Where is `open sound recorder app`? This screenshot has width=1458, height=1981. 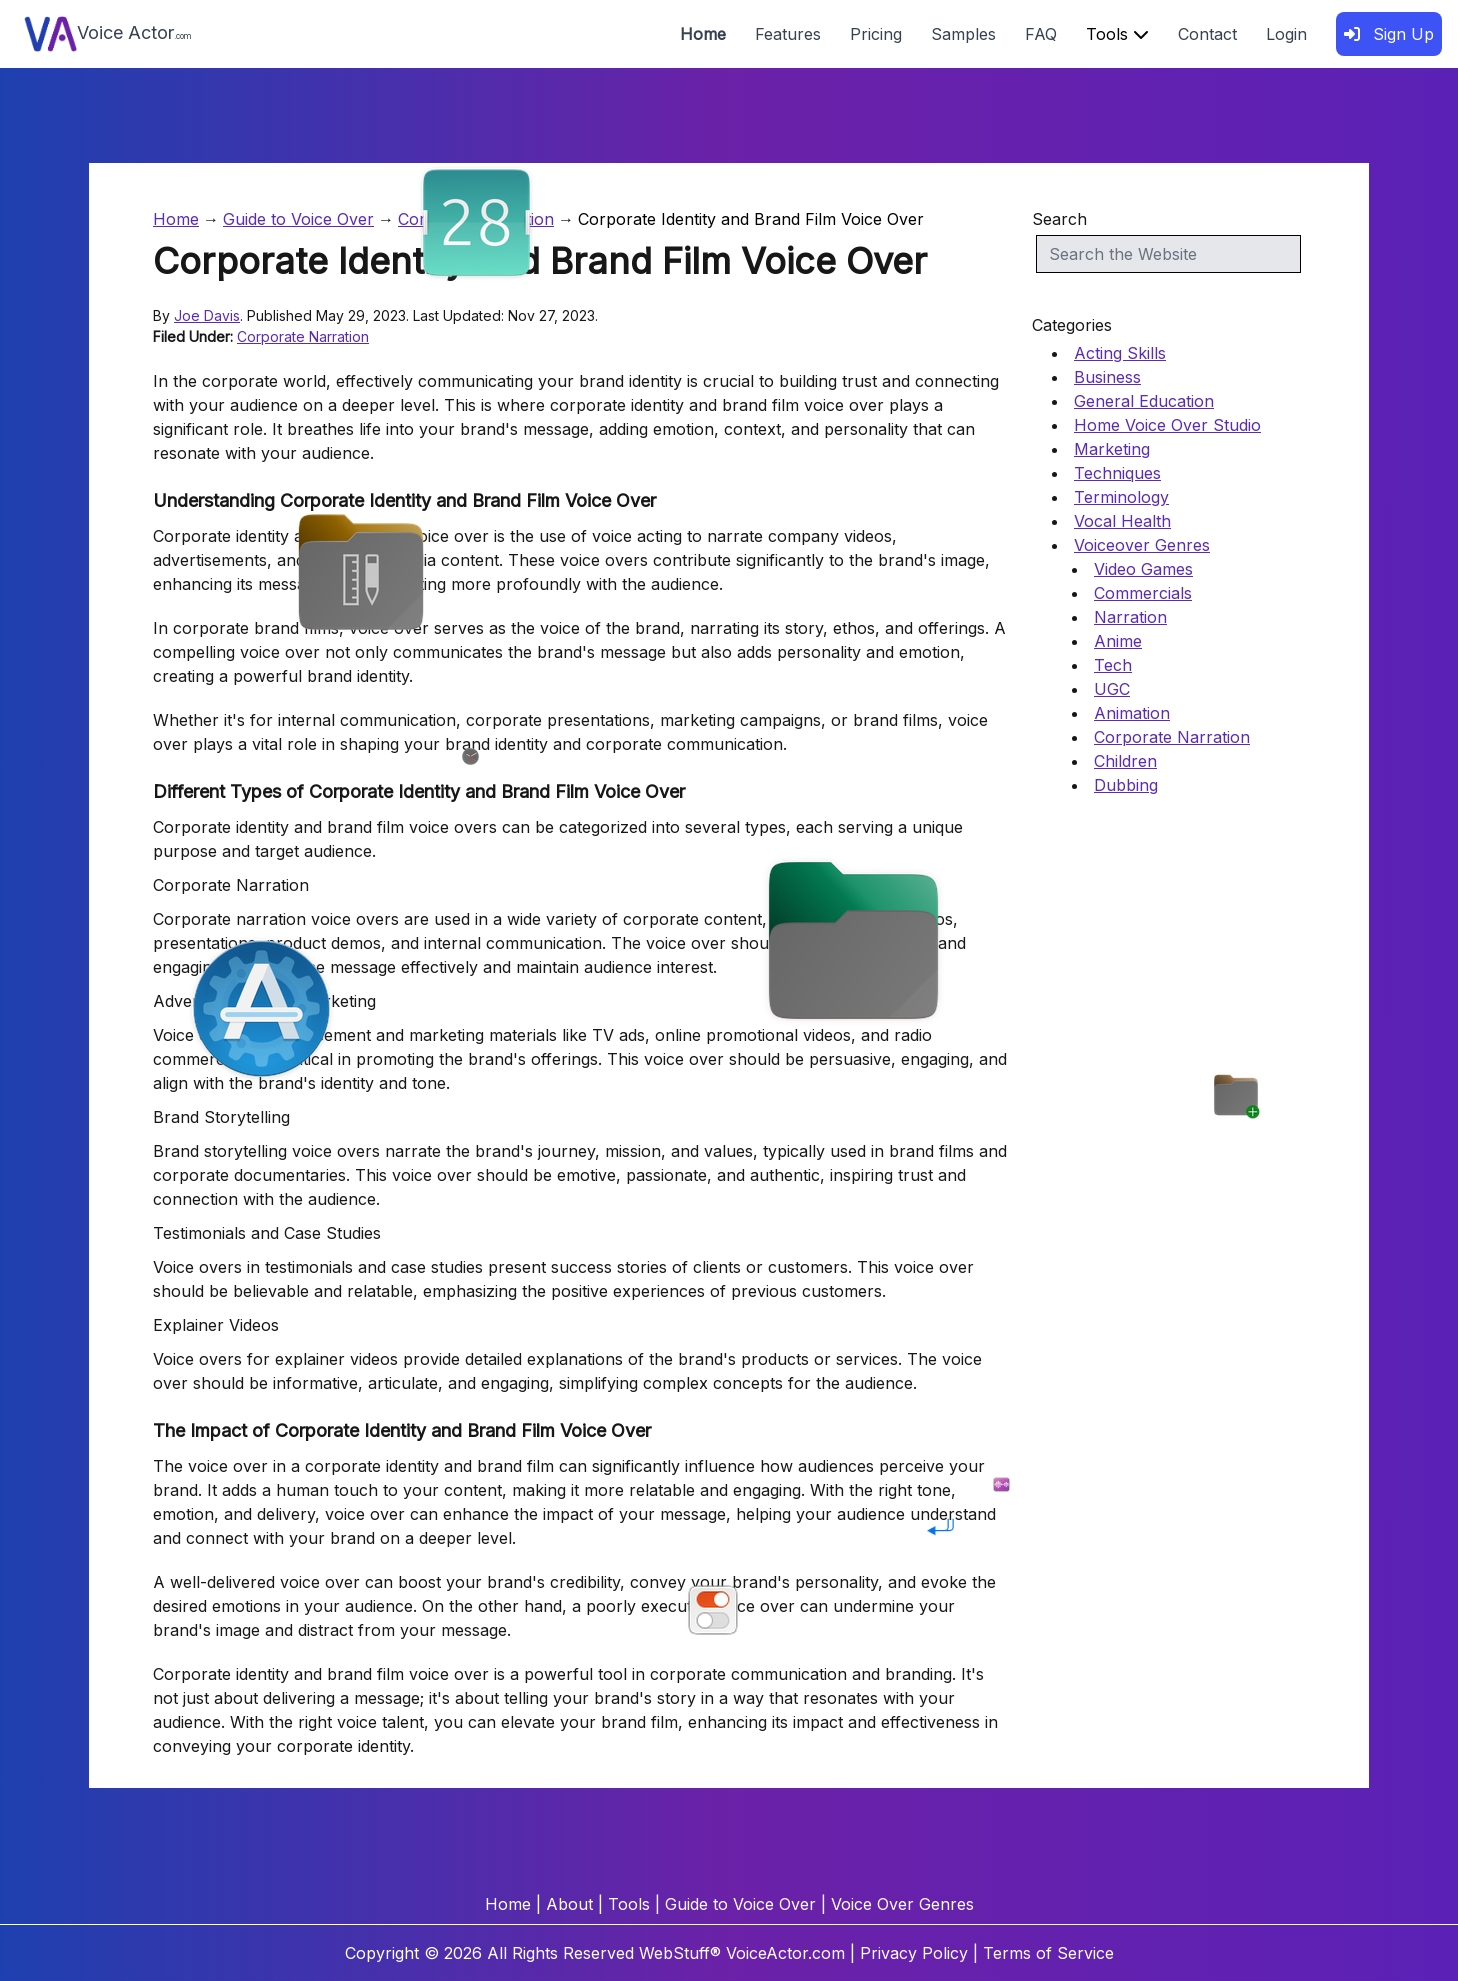
open sound recorder app is located at coordinates (1001, 1484).